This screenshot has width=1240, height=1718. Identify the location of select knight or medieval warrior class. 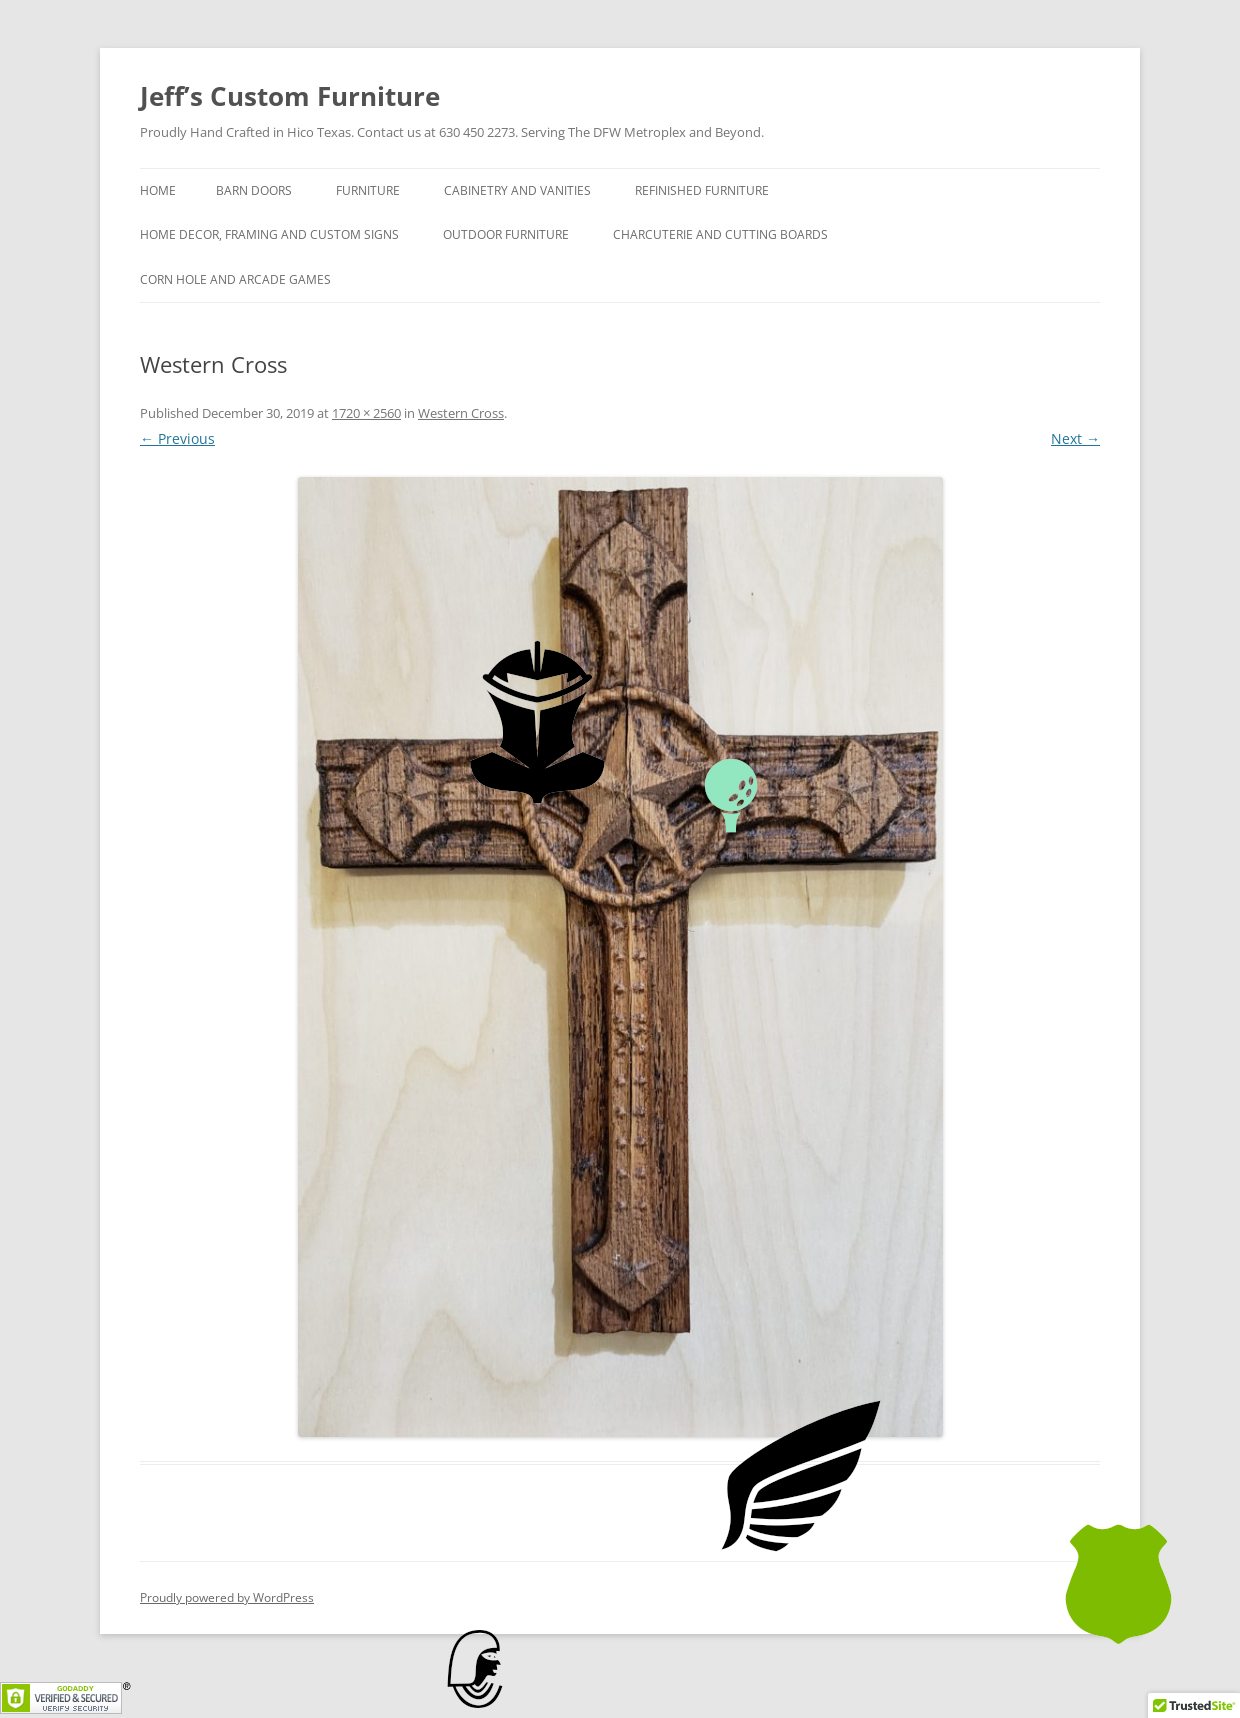
(537, 722).